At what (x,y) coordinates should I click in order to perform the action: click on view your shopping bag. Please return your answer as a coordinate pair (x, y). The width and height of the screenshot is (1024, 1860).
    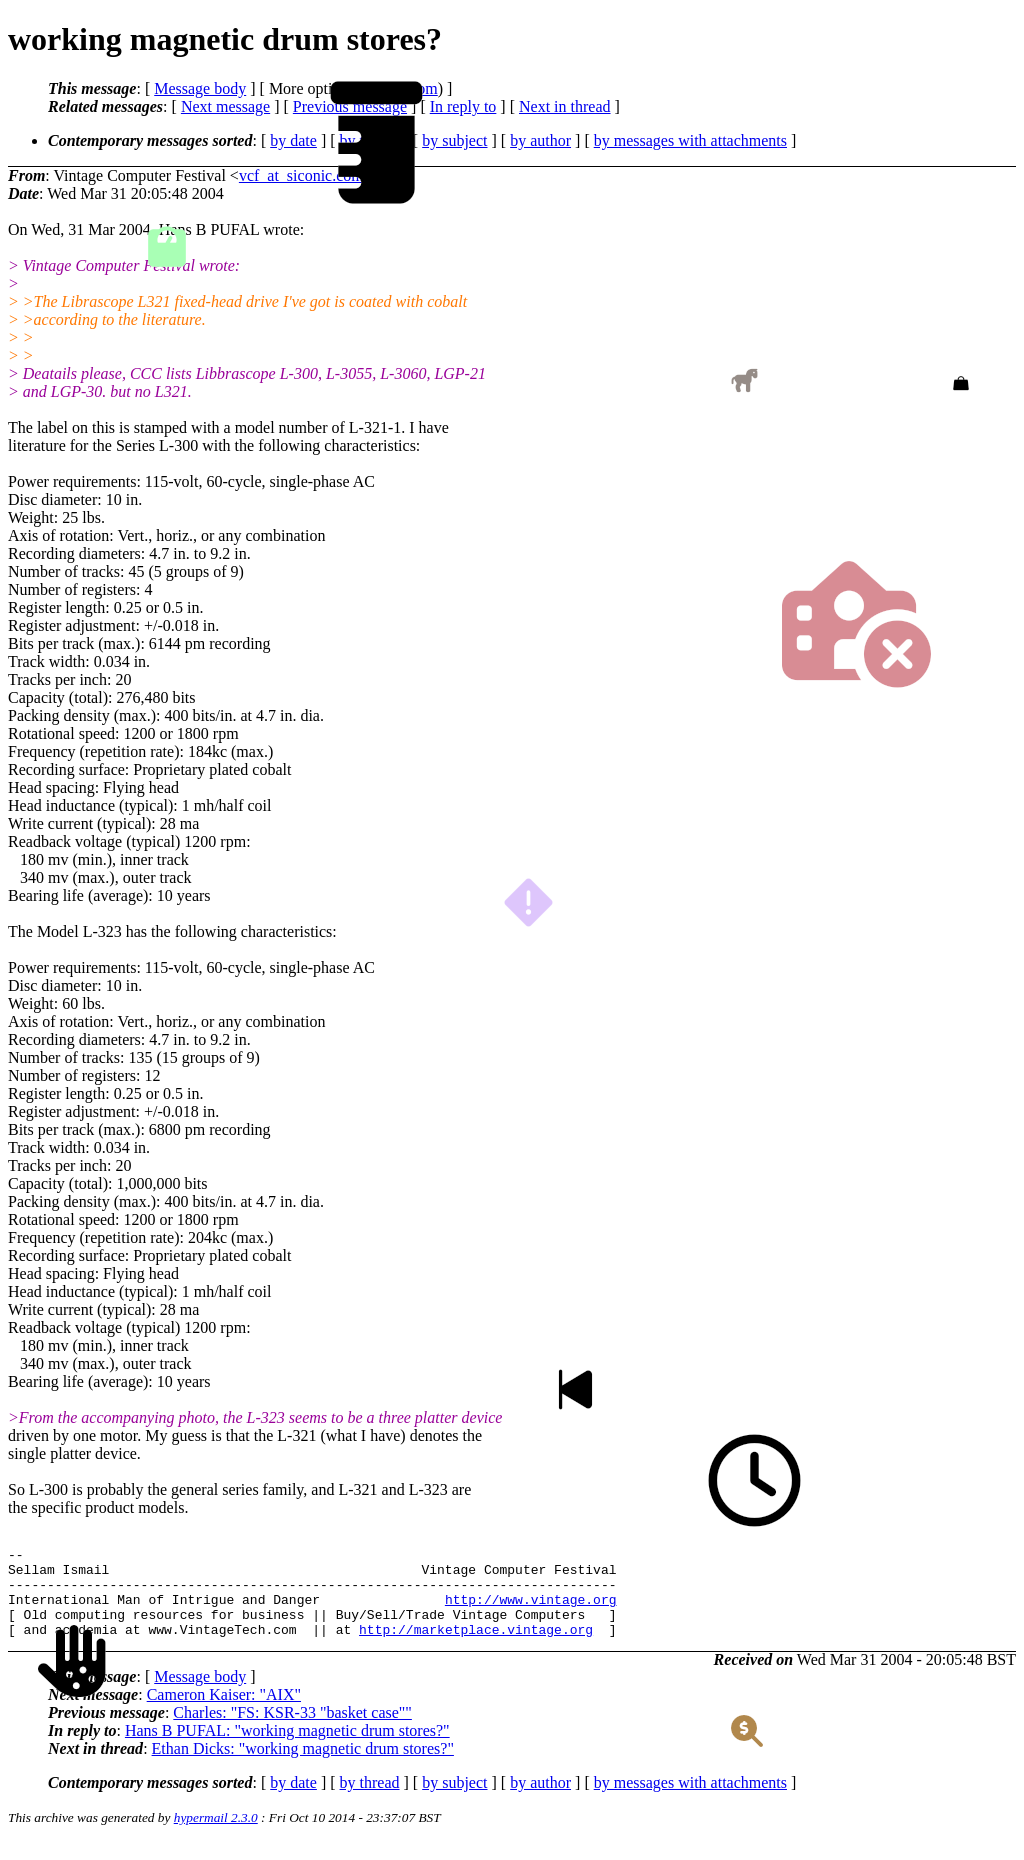
    Looking at the image, I should click on (961, 384).